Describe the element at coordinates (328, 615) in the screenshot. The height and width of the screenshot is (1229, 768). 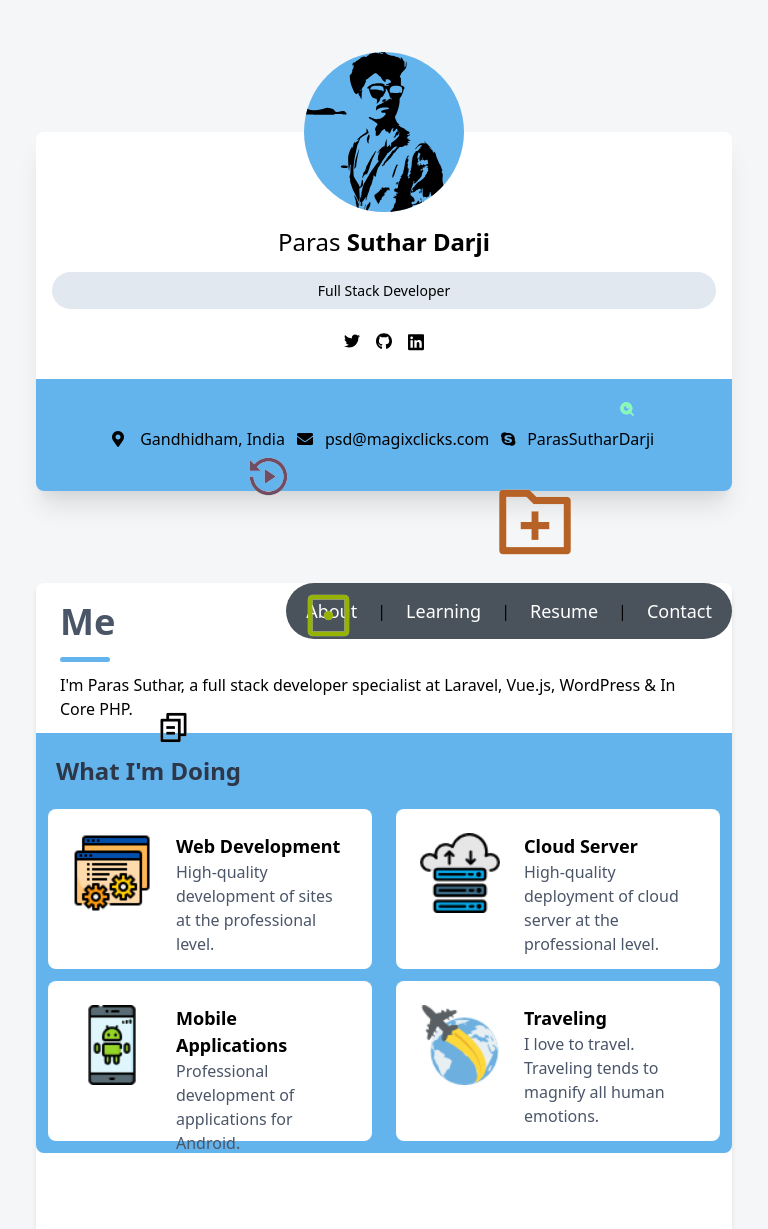
I see `roll the dice or generate a random result` at that location.